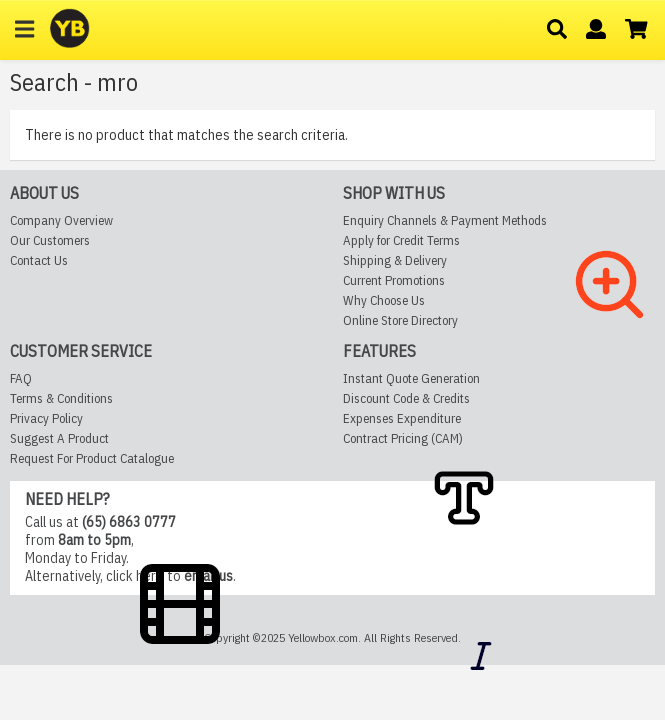 The width and height of the screenshot is (665, 720). Describe the element at coordinates (609, 284) in the screenshot. I see `zoom in on content or image` at that location.